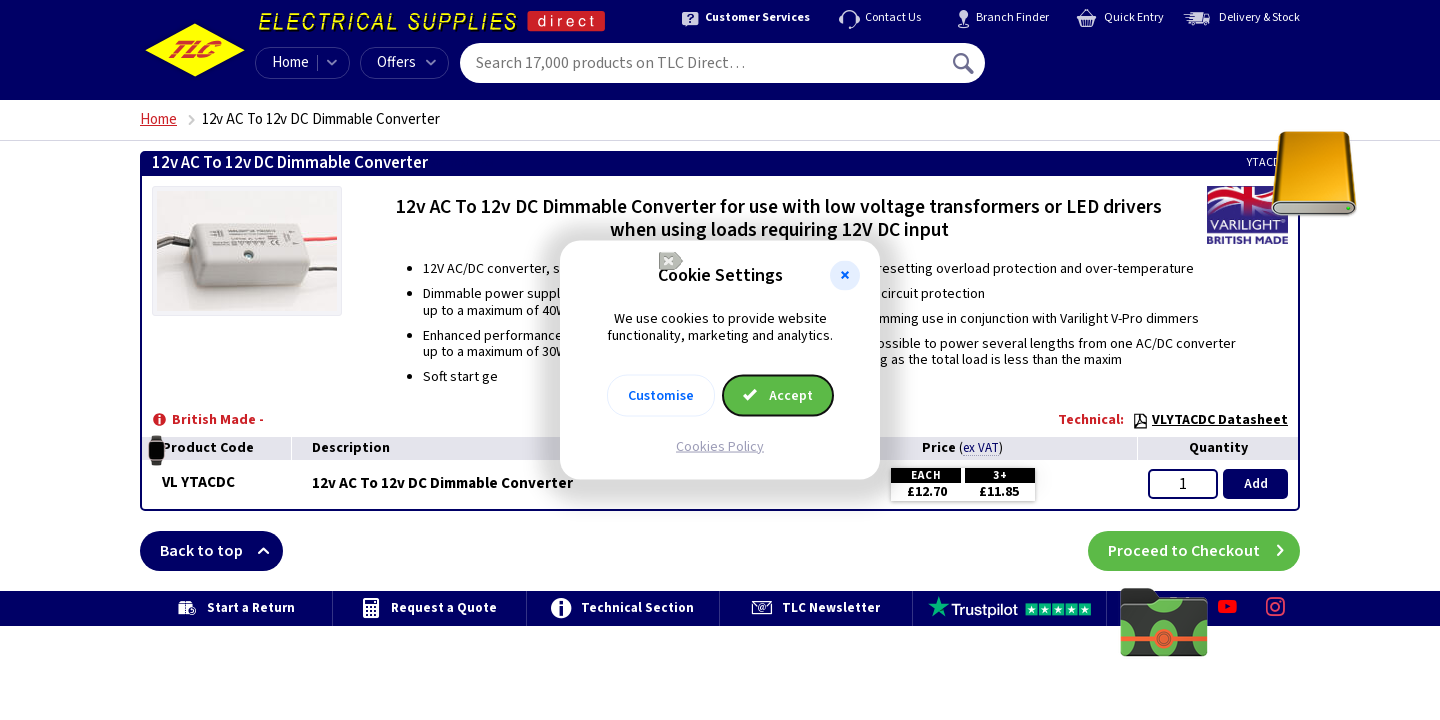  I want to click on external storage drive connected, so click(1314, 173).